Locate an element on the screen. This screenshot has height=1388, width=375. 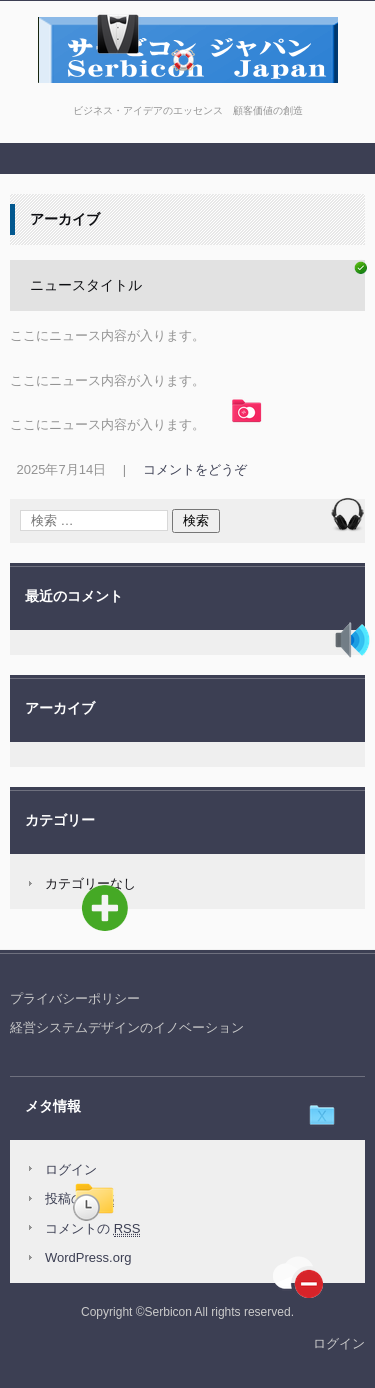
access recently opened files and folders is located at coordinates (94, 1199).